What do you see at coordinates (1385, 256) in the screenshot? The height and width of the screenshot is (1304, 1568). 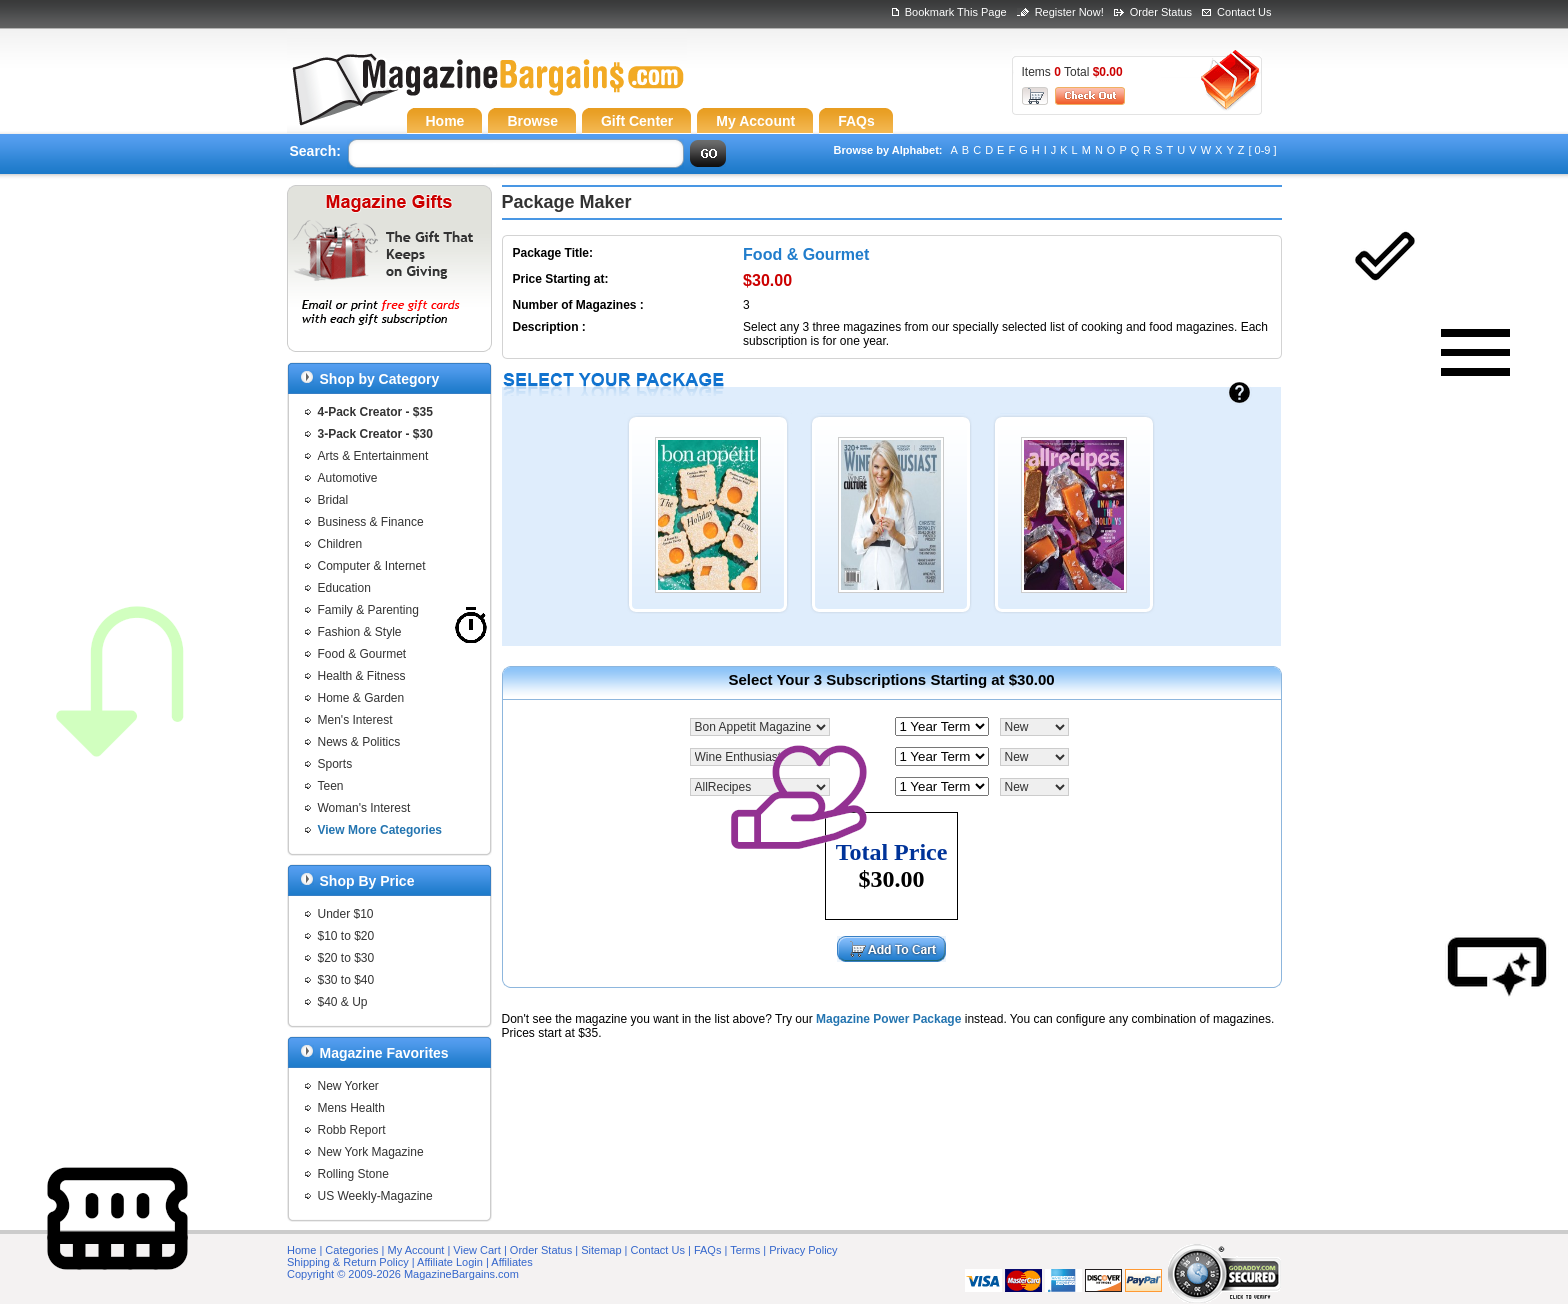 I see `task completed successfully` at bounding box center [1385, 256].